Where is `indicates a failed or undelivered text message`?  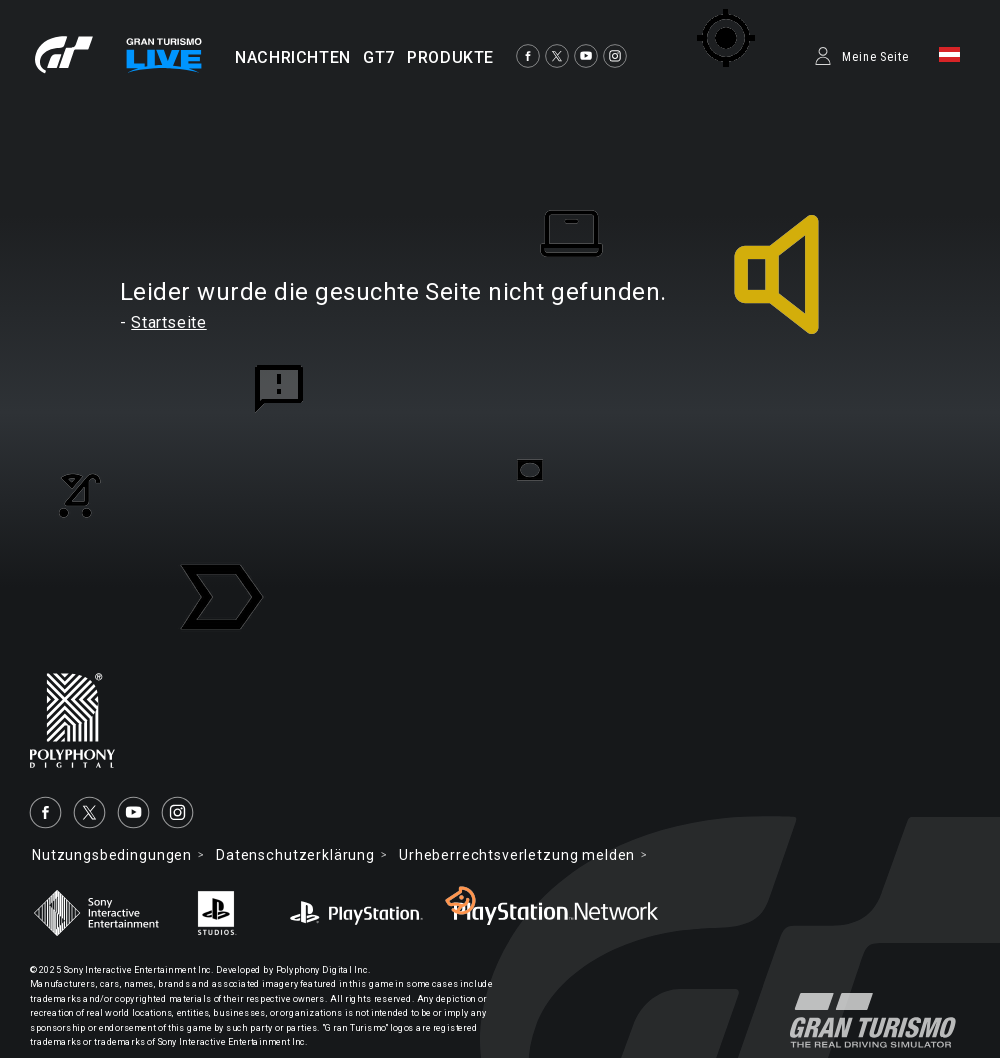 indicates a failed or undelivered text message is located at coordinates (279, 389).